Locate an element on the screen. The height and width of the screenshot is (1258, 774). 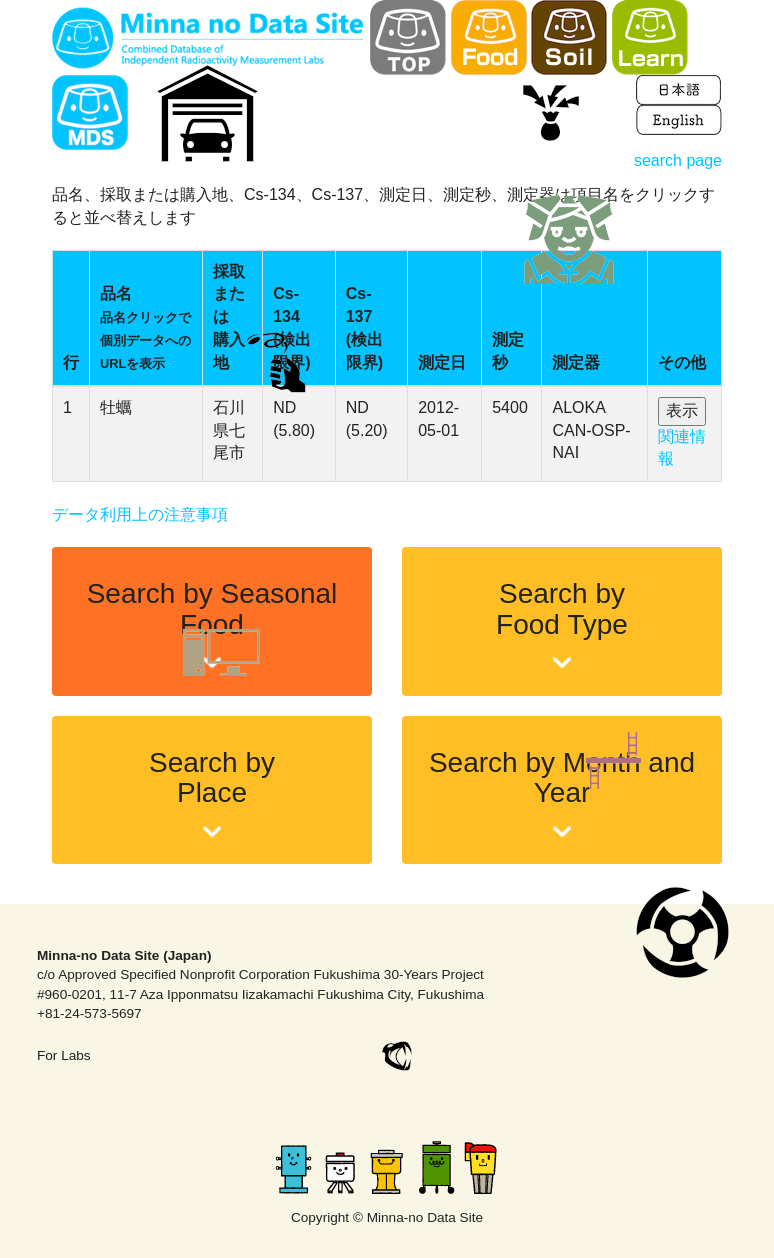
indicates a beast or creature type in a game interface is located at coordinates (397, 1056).